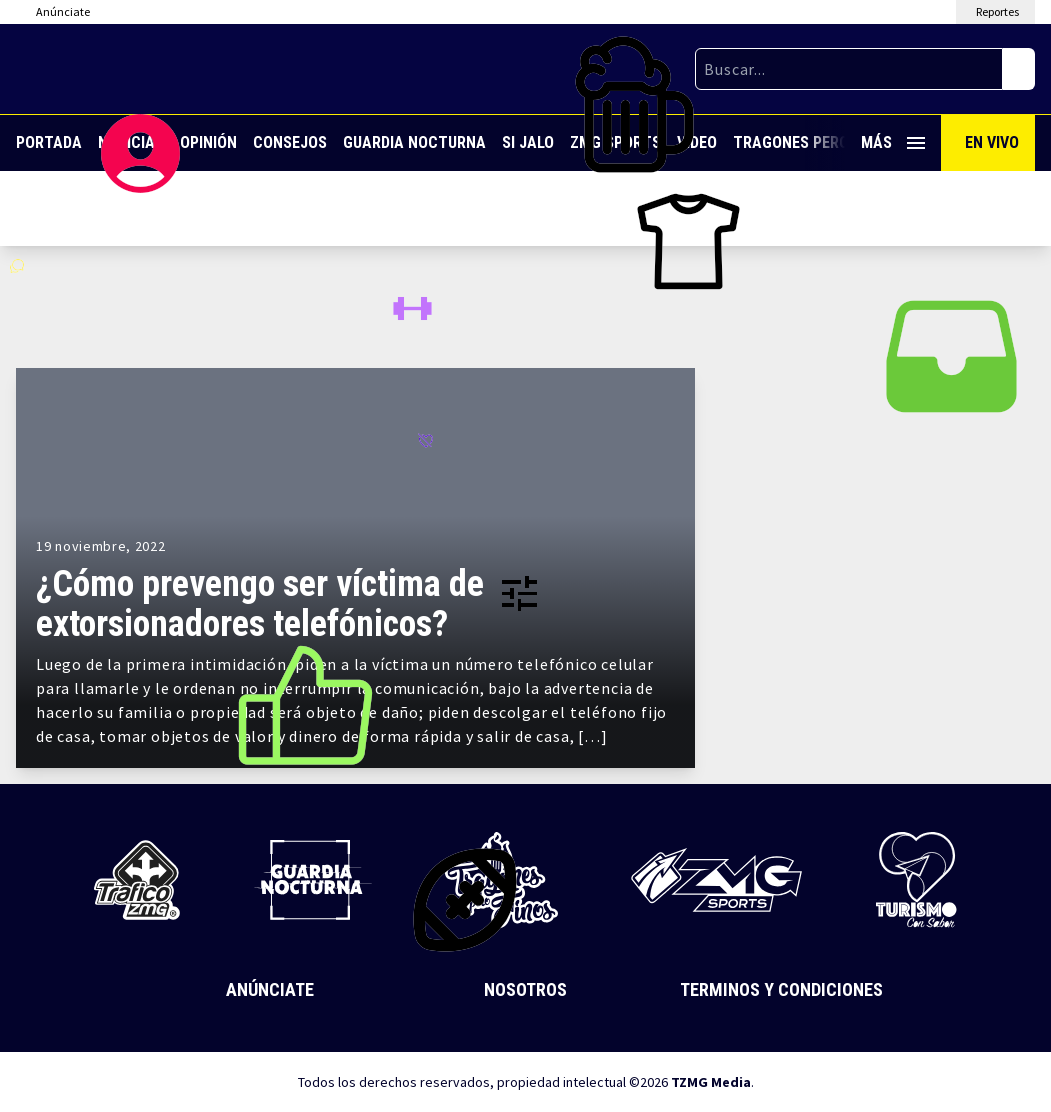  Describe the element at coordinates (465, 900) in the screenshot. I see `access sports scores and updates` at that location.